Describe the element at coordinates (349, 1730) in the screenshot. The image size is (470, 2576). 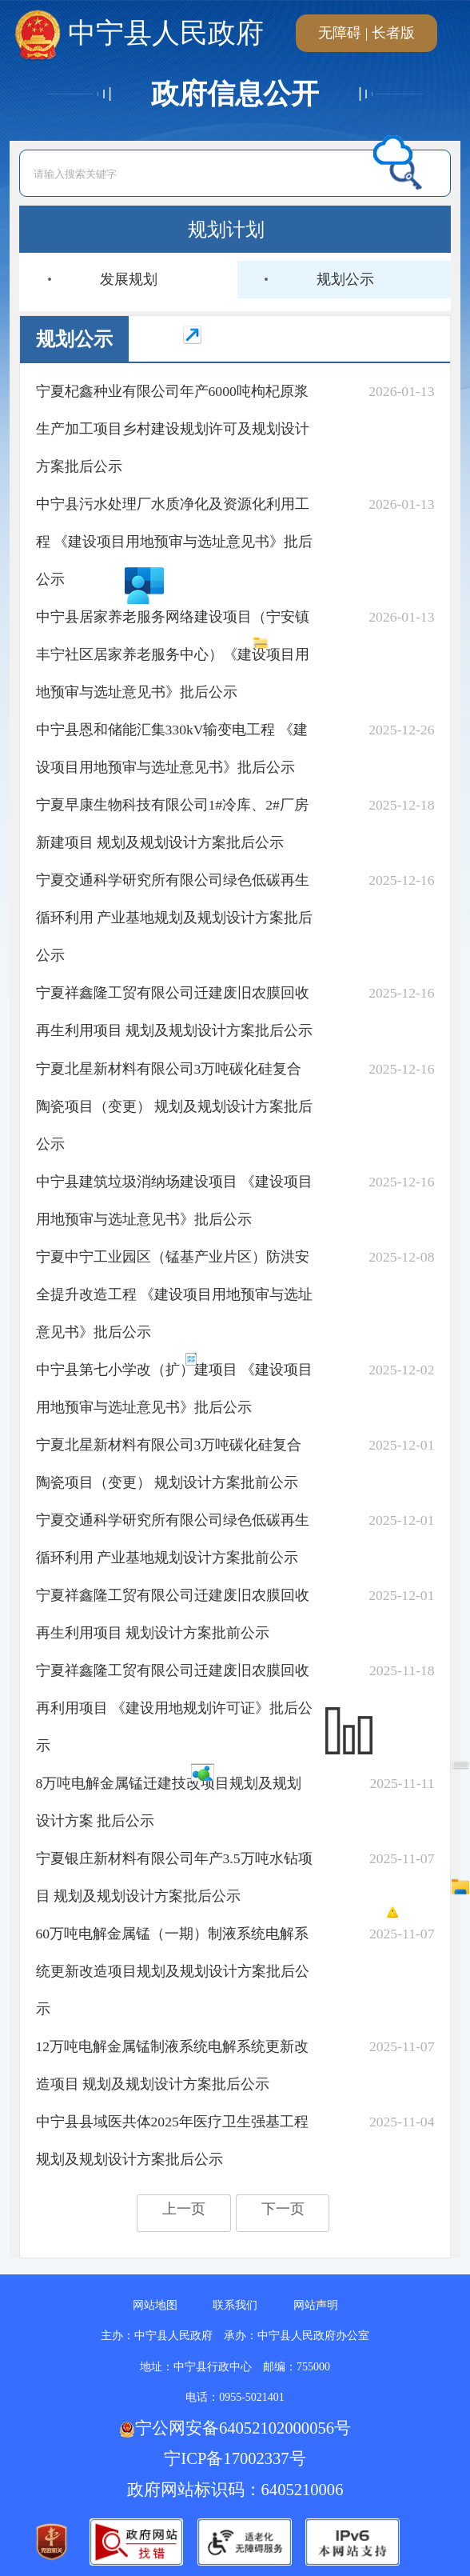
I see `view statistics or analytics` at that location.